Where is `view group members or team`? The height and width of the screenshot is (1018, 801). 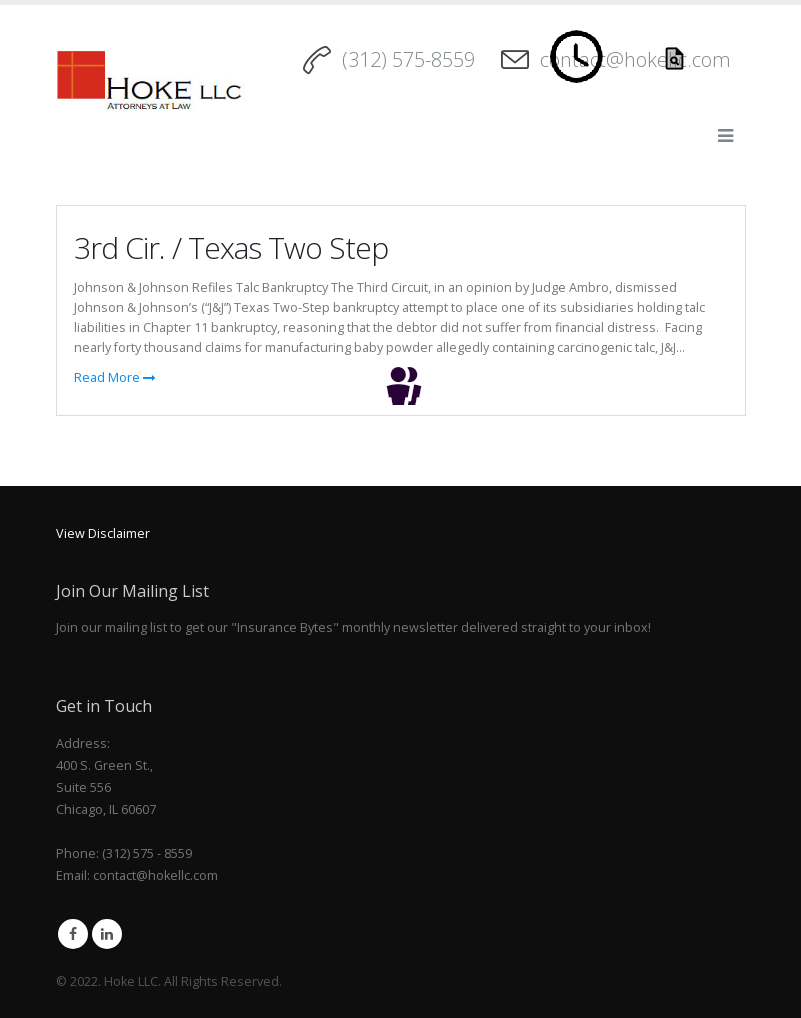 view group members or team is located at coordinates (404, 386).